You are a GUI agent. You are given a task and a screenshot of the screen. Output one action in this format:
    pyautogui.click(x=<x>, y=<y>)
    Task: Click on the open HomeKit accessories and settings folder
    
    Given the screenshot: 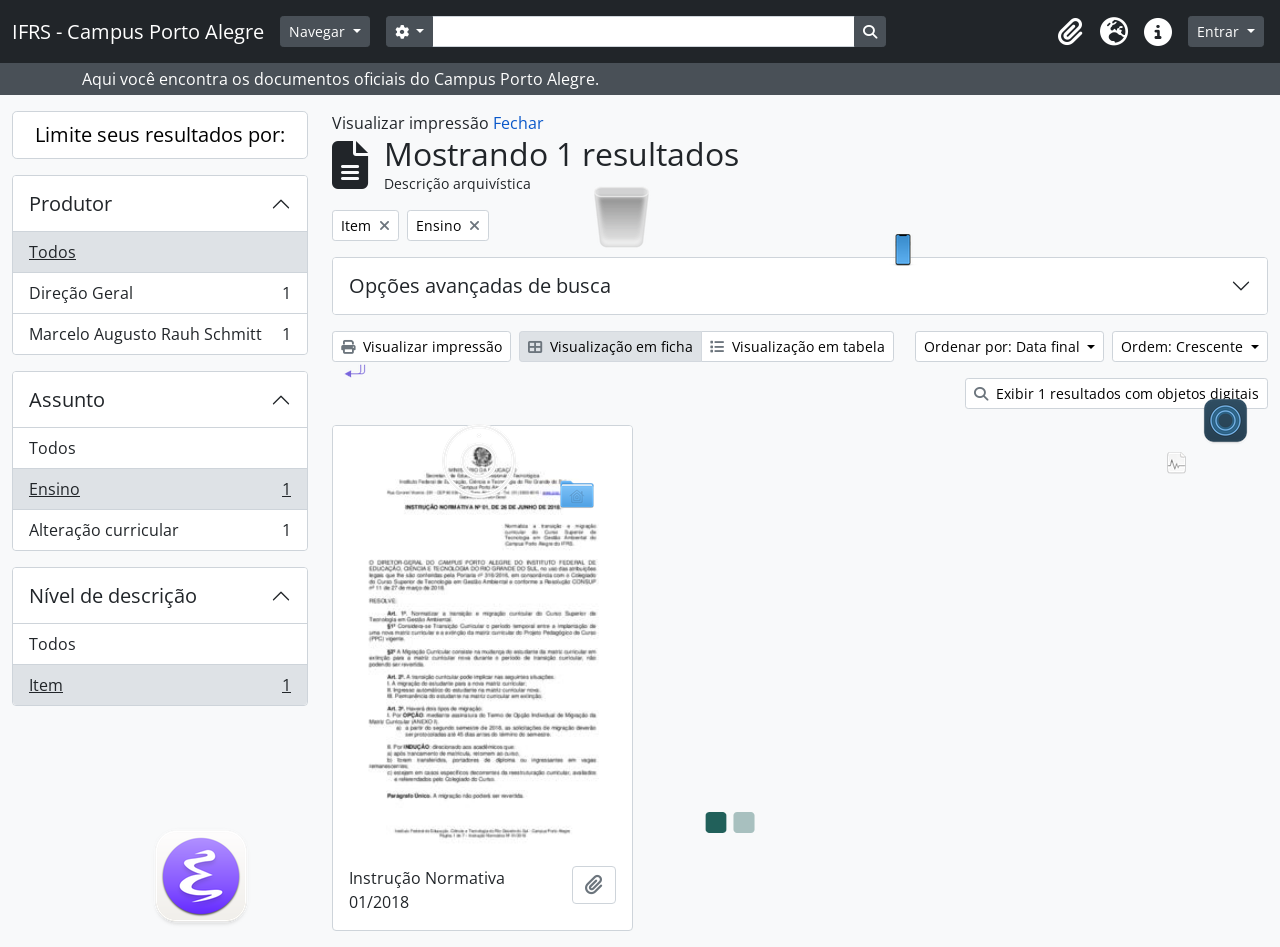 What is the action you would take?
    pyautogui.click(x=577, y=494)
    